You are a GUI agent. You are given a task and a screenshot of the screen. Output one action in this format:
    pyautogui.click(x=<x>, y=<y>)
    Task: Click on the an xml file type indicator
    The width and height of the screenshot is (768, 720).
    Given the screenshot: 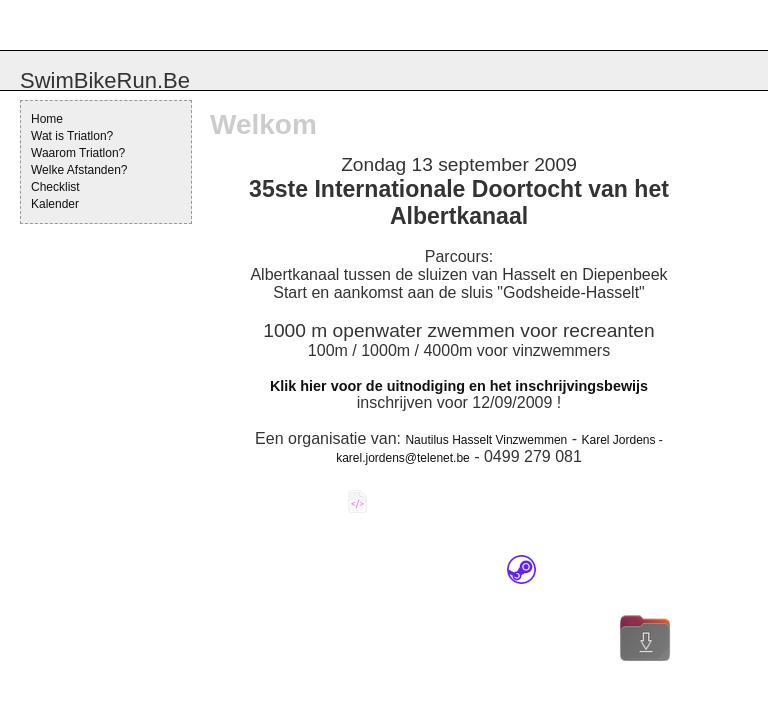 What is the action you would take?
    pyautogui.click(x=357, y=501)
    